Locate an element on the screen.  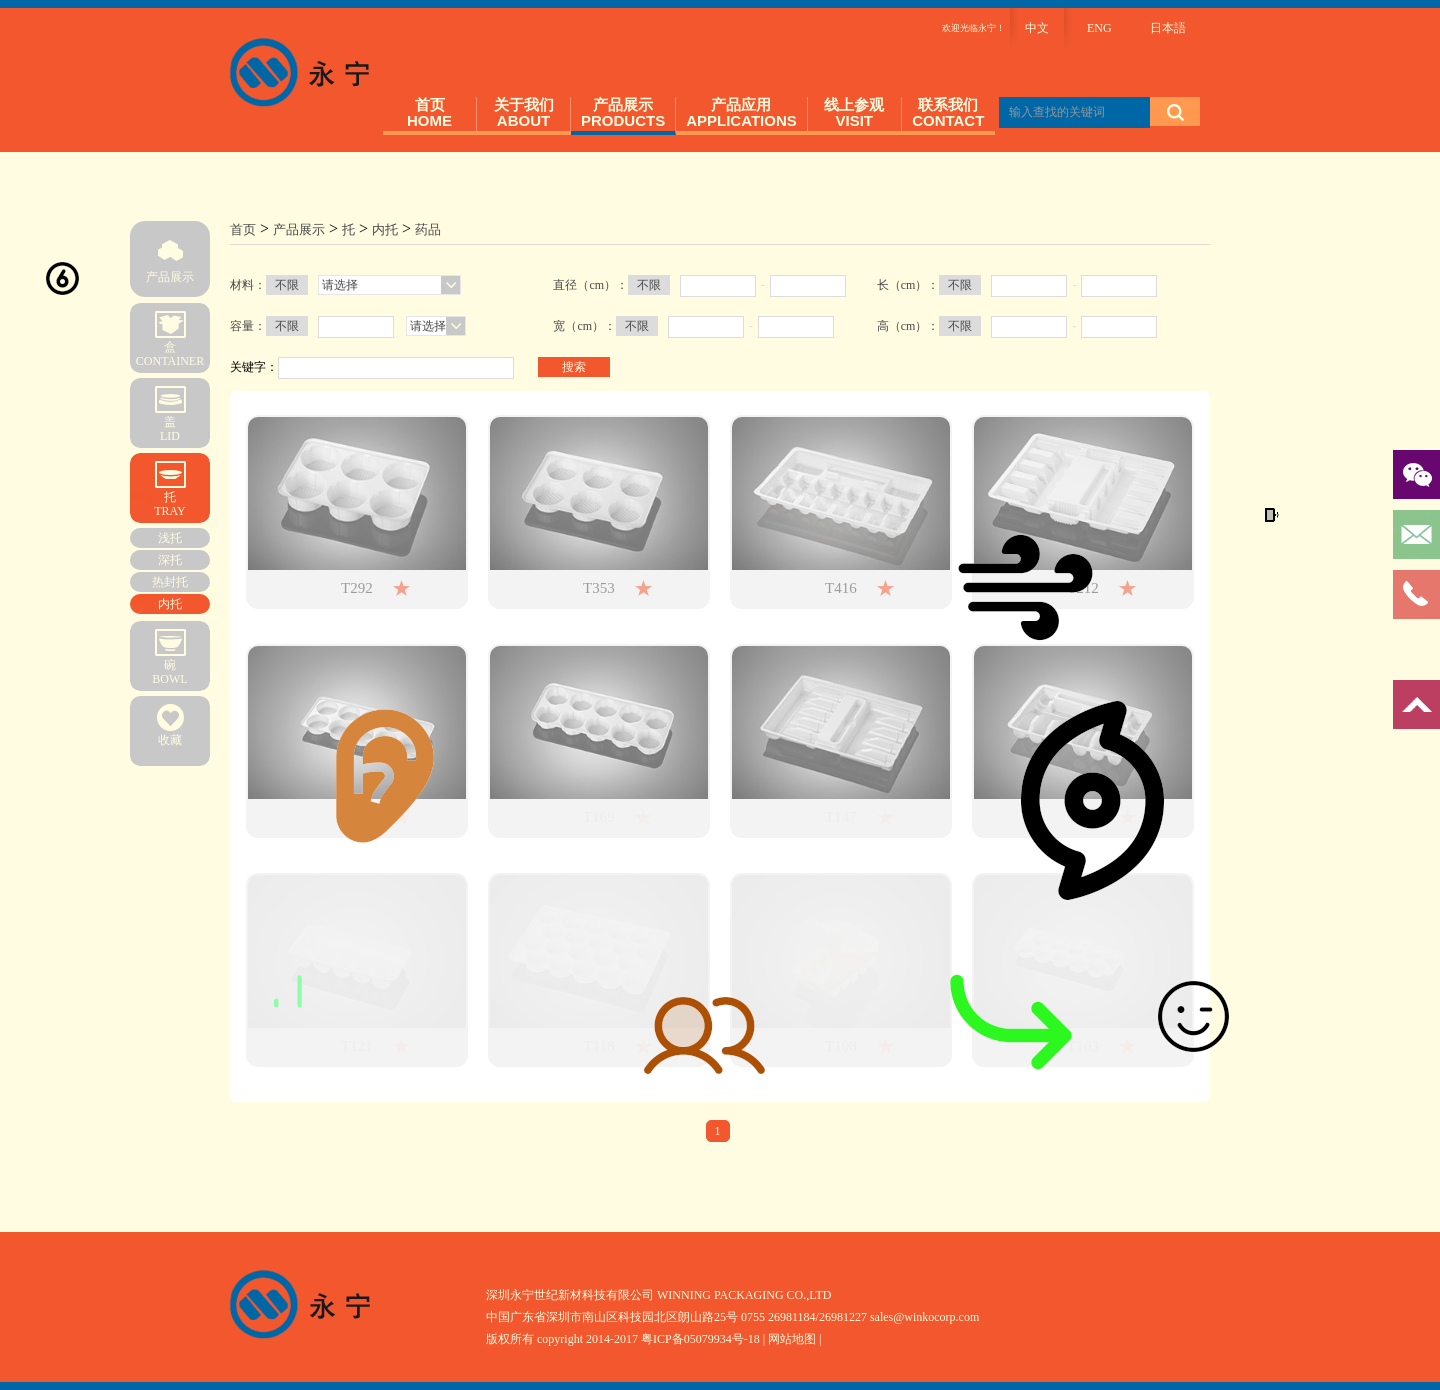
reply to a message or comment is located at coordinates (1011, 1022).